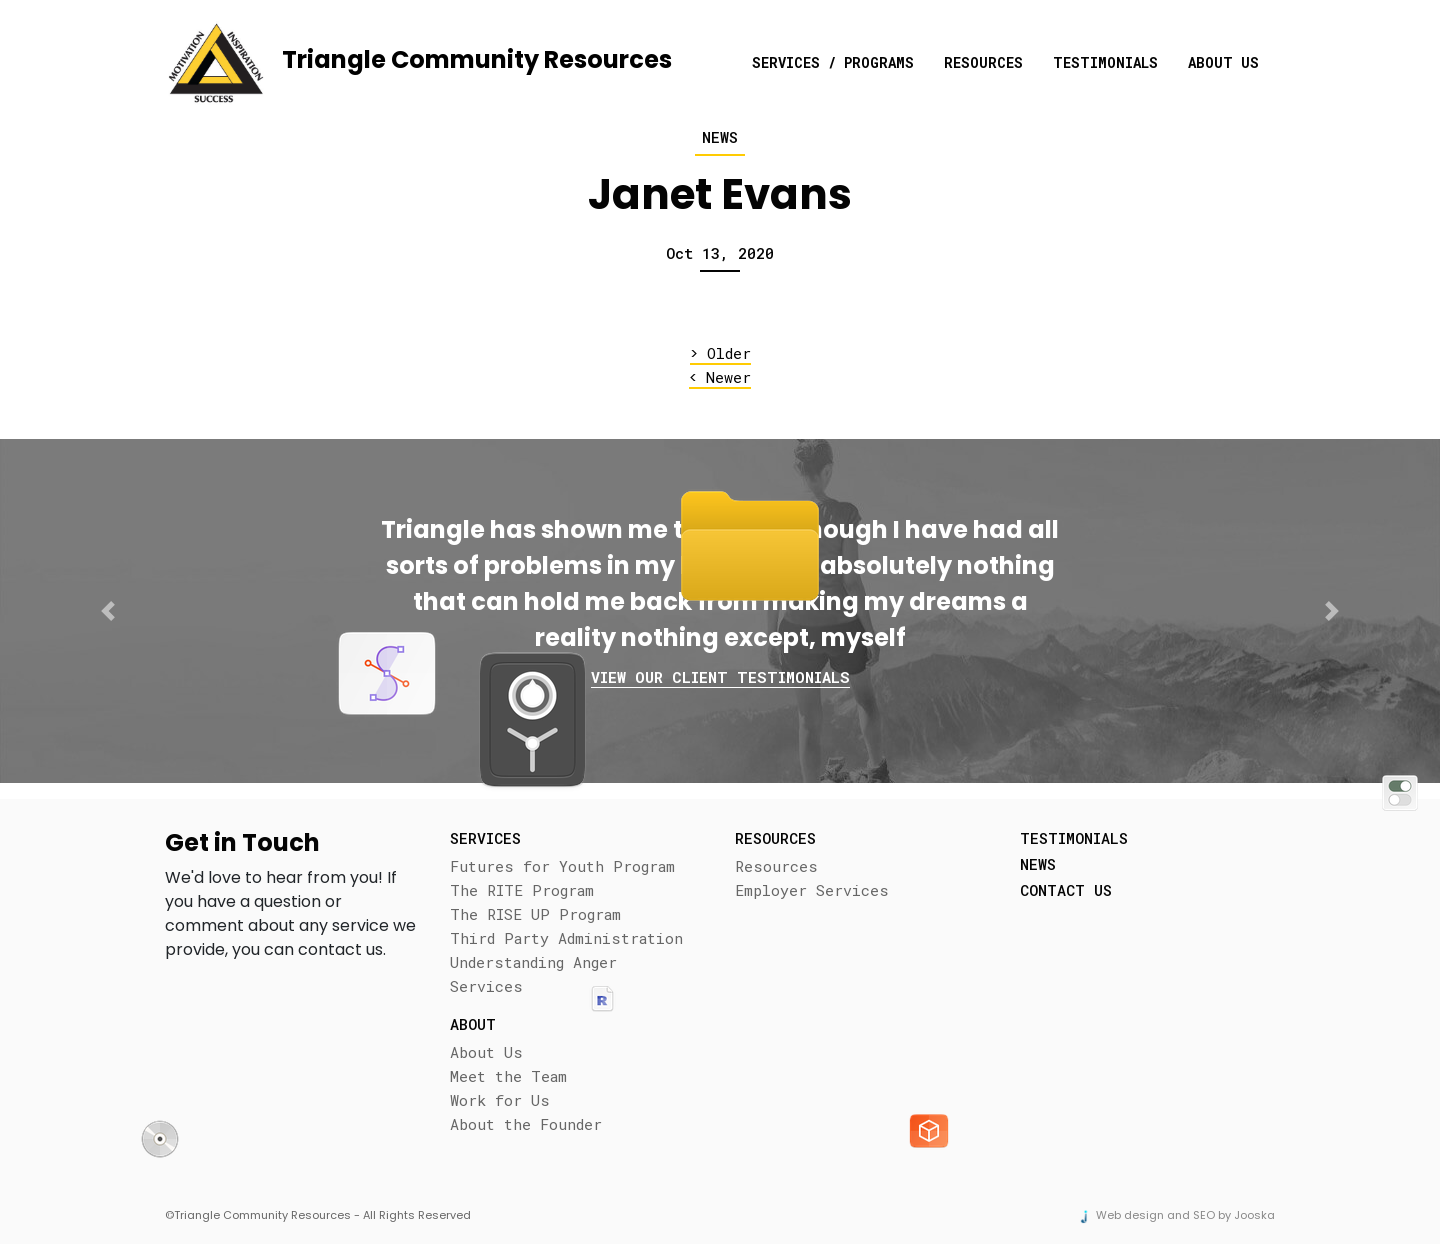  Describe the element at coordinates (160, 1139) in the screenshot. I see `indicates a DVD-ROM drive or disc` at that location.